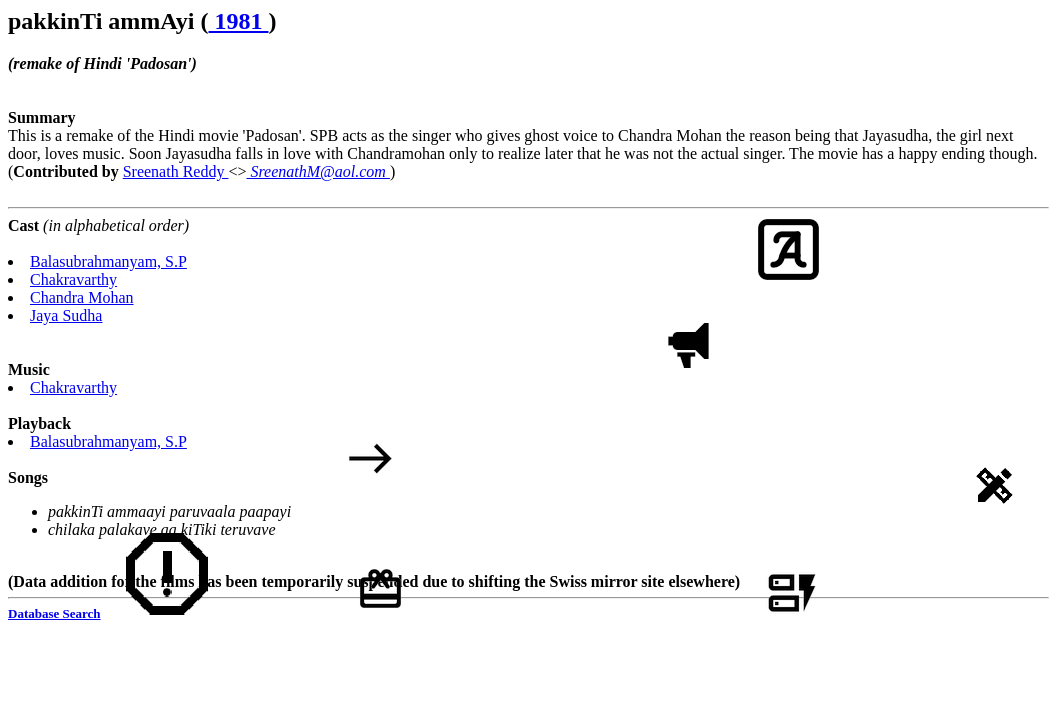  Describe the element at coordinates (788, 249) in the screenshot. I see `change font or typeface settings` at that location.